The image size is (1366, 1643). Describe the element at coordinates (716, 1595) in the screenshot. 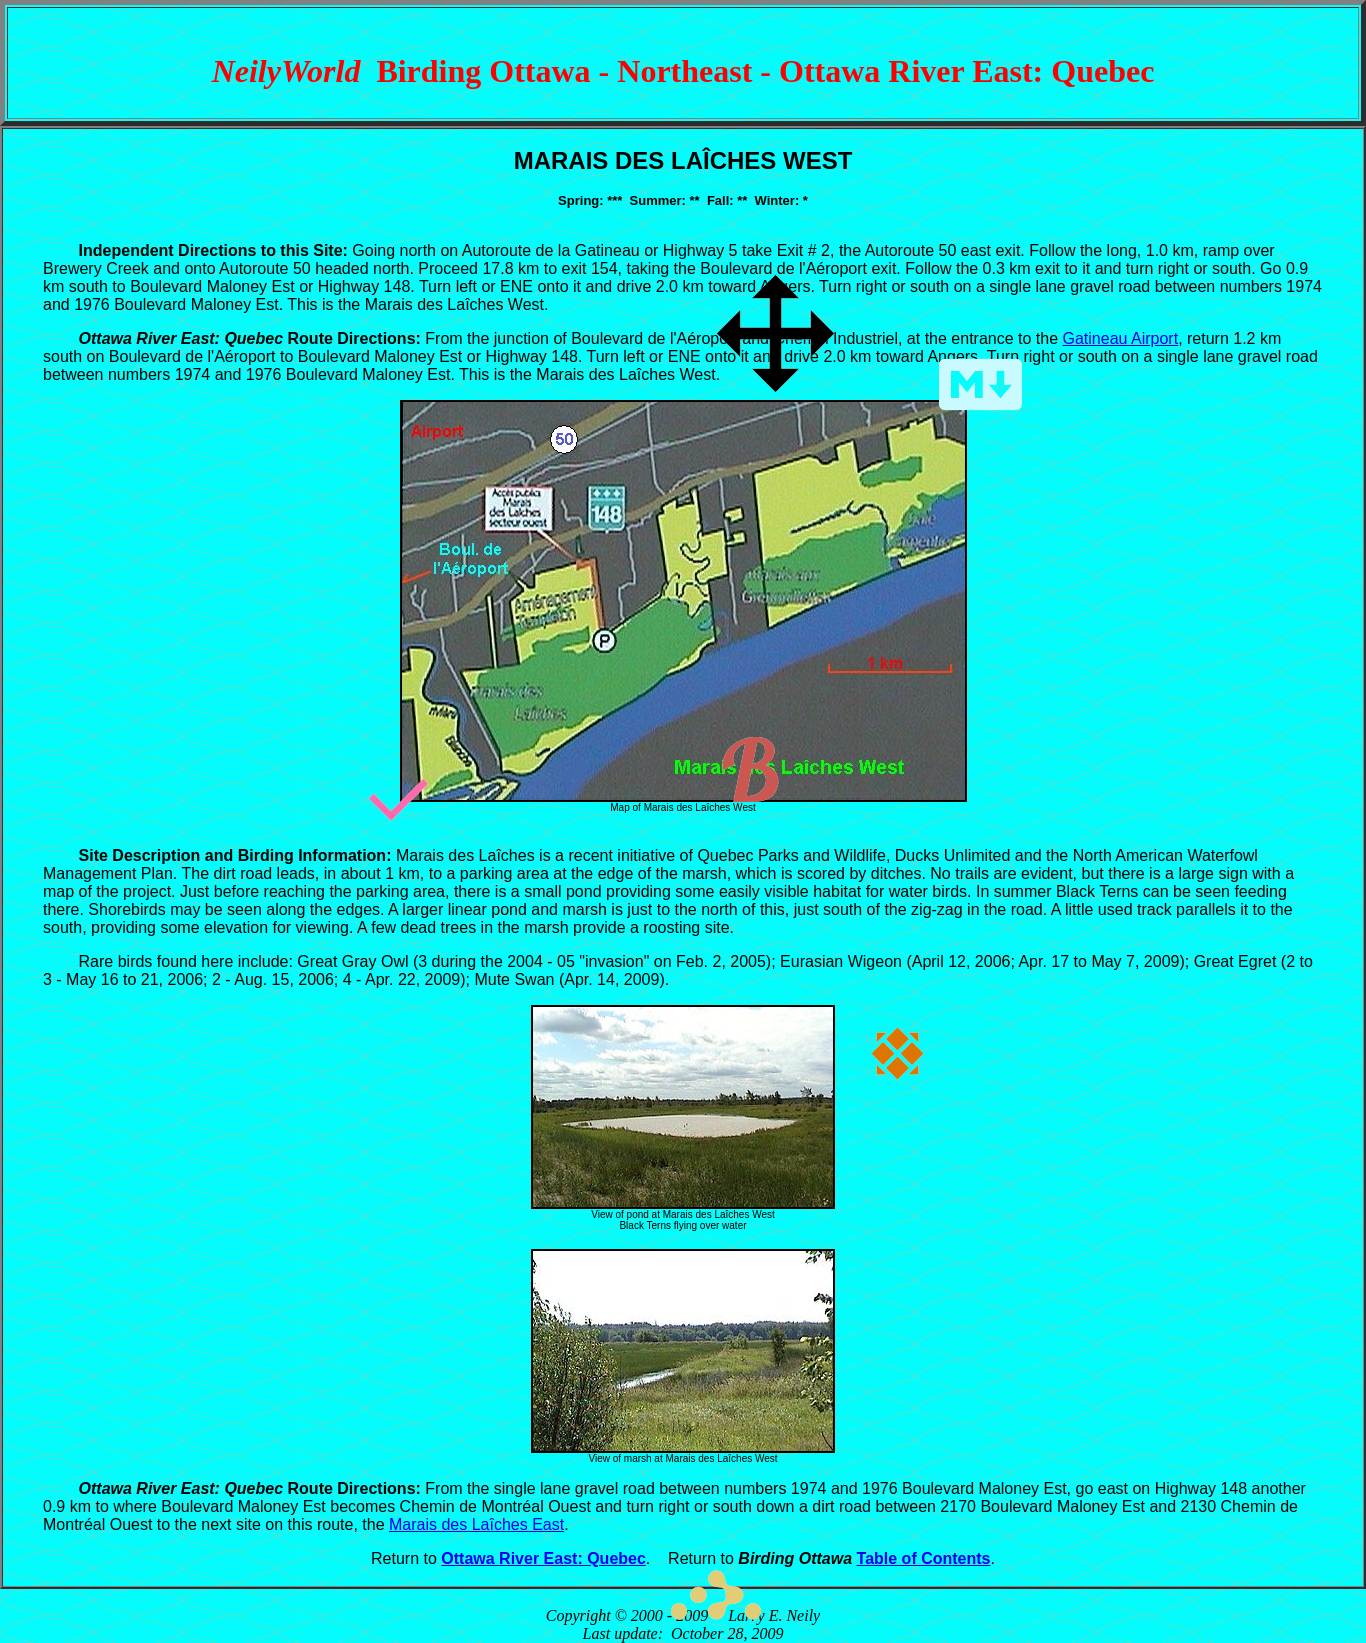

I see `react router library logo` at that location.